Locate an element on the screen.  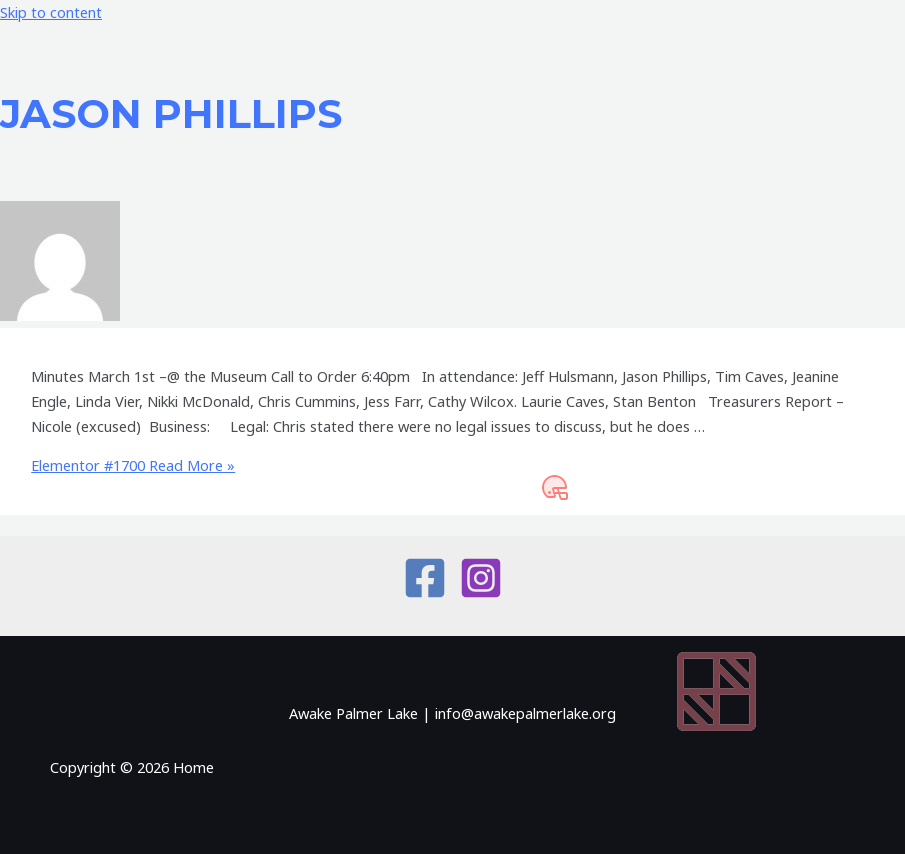
access football or sports content is located at coordinates (555, 488).